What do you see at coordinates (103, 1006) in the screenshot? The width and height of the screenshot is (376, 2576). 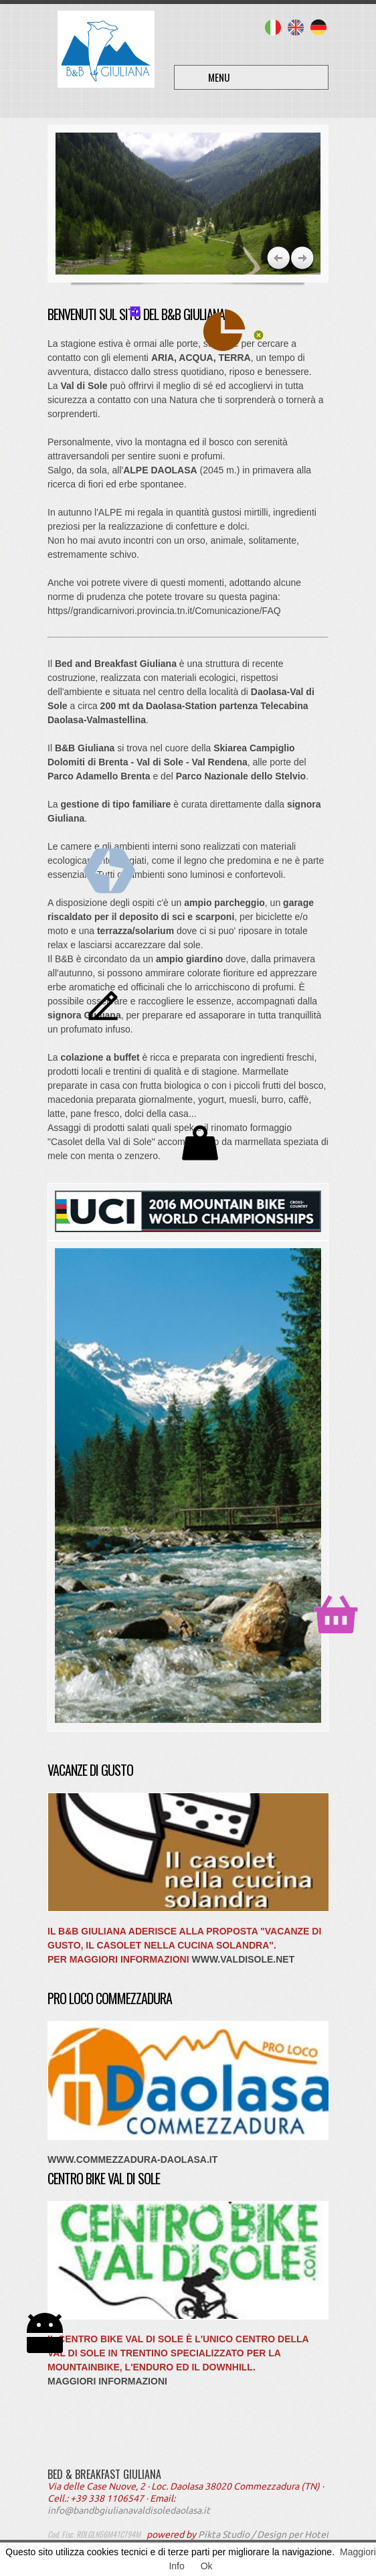 I see `edit content or text` at bounding box center [103, 1006].